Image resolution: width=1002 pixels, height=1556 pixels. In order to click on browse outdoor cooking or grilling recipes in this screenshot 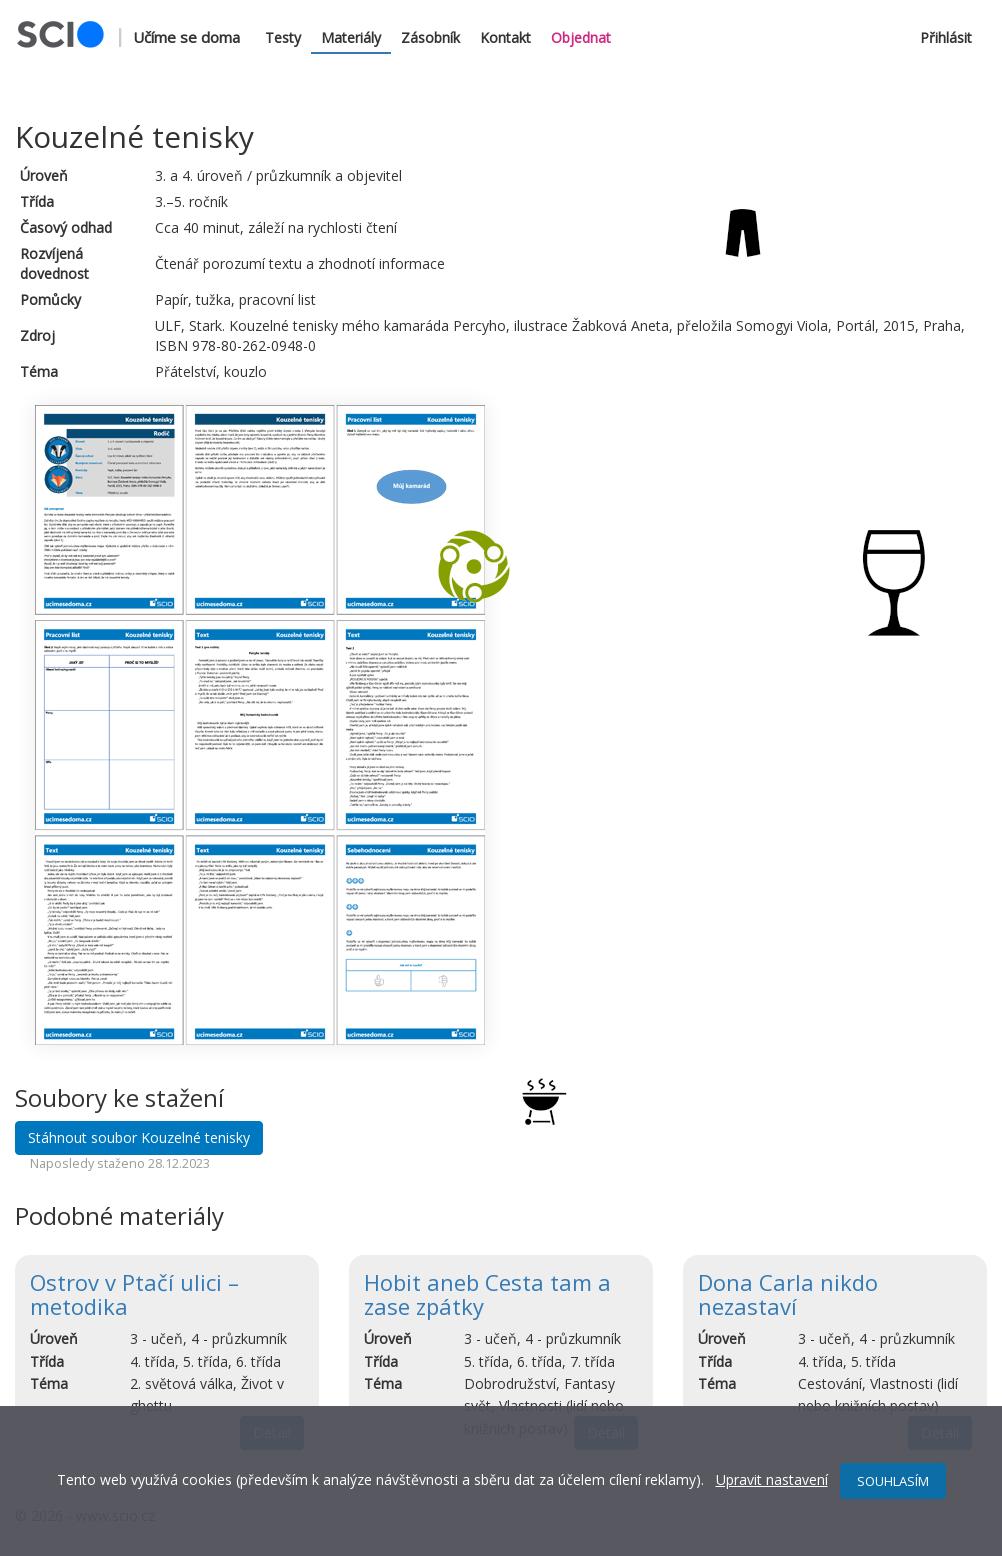, I will do `click(543, 1101)`.